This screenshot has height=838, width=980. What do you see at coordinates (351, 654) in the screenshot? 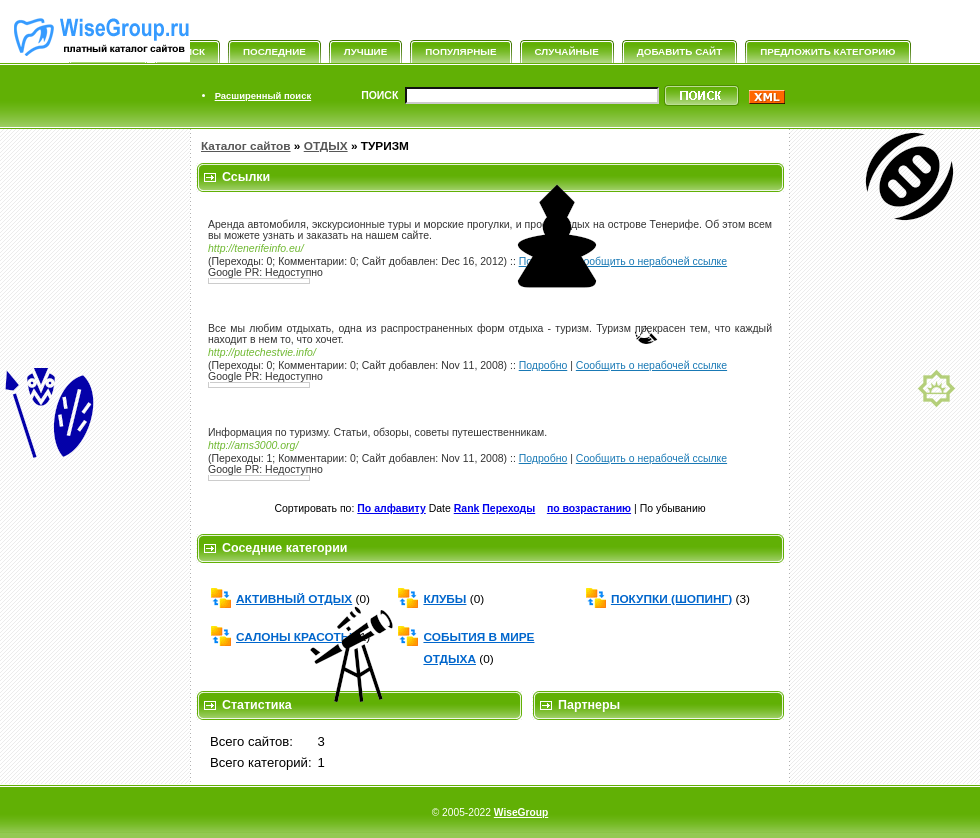
I see `explore or discover new content` at bounding box center [351, 654].